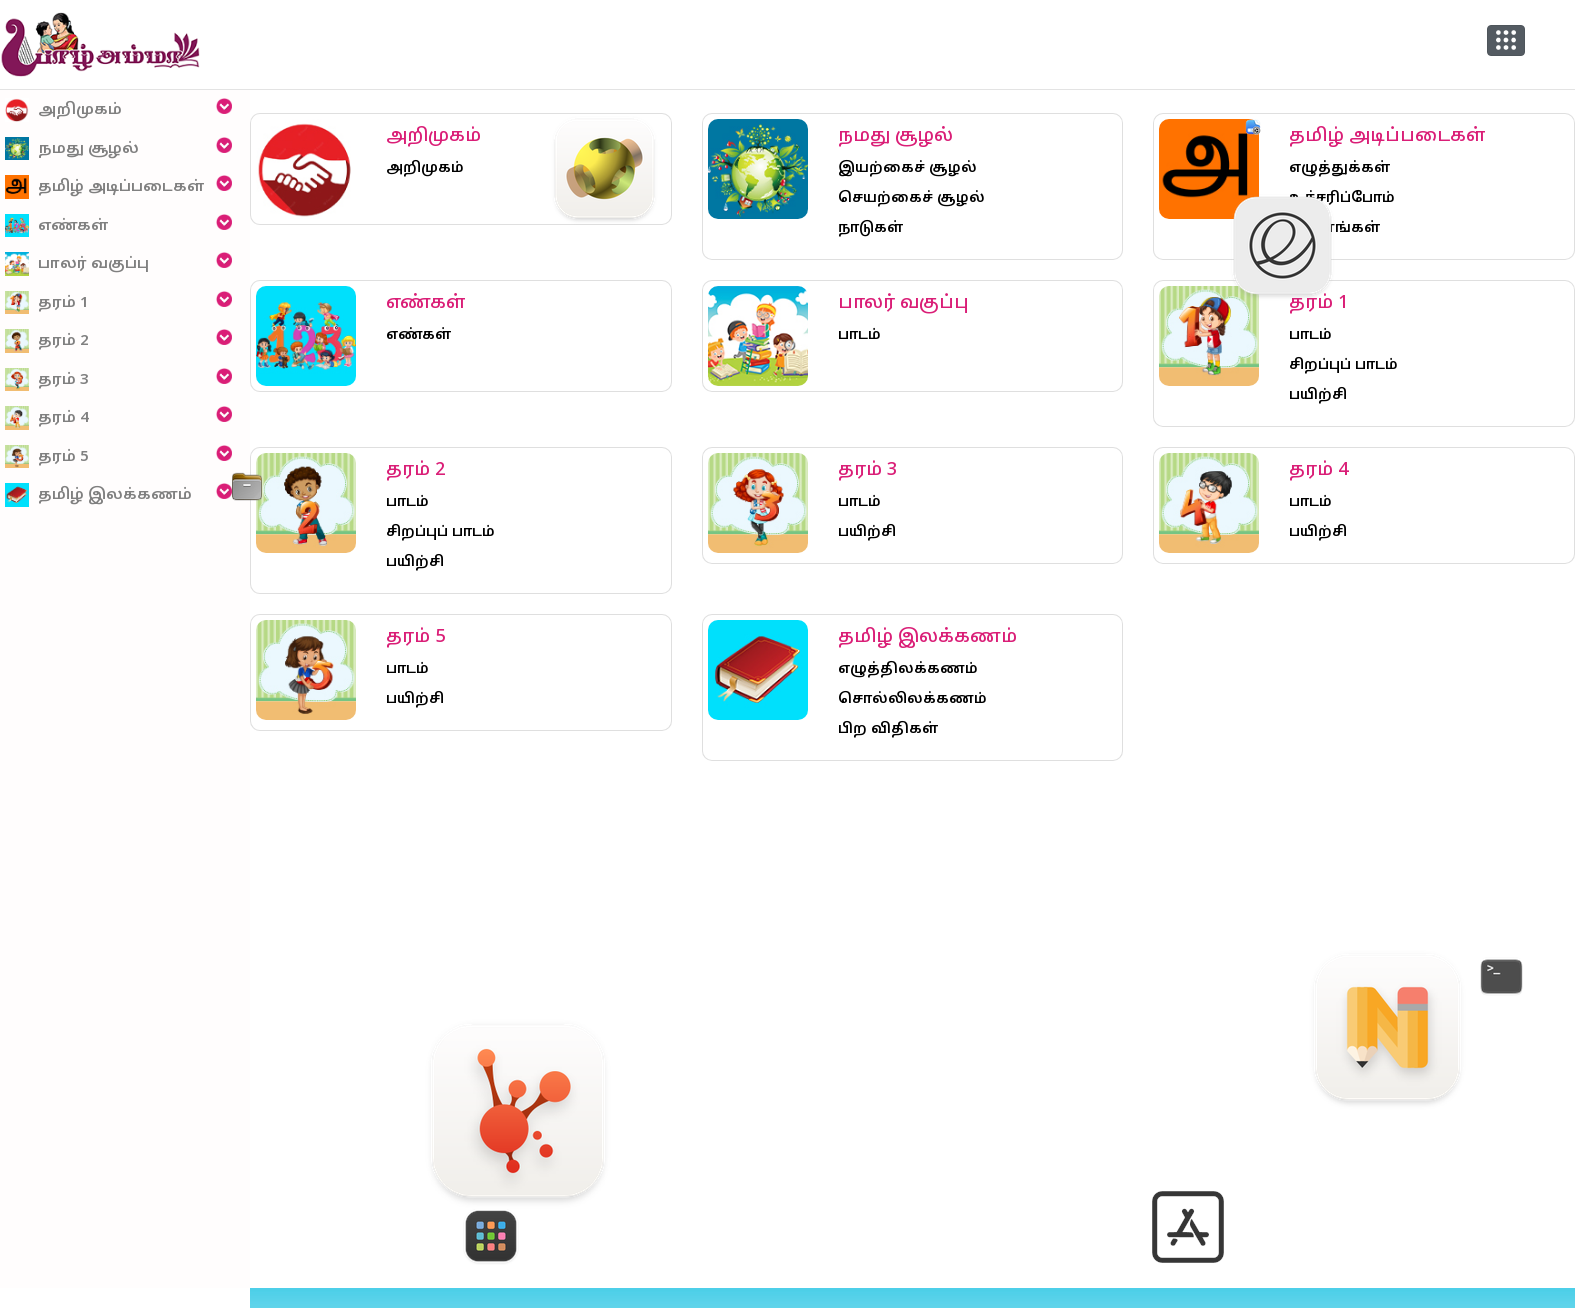 The height and width of the screenshot is (1308, 1575). Describe the element at coordinates (1253, 127) in the screenshot. I see `open system profiler application` at that location.